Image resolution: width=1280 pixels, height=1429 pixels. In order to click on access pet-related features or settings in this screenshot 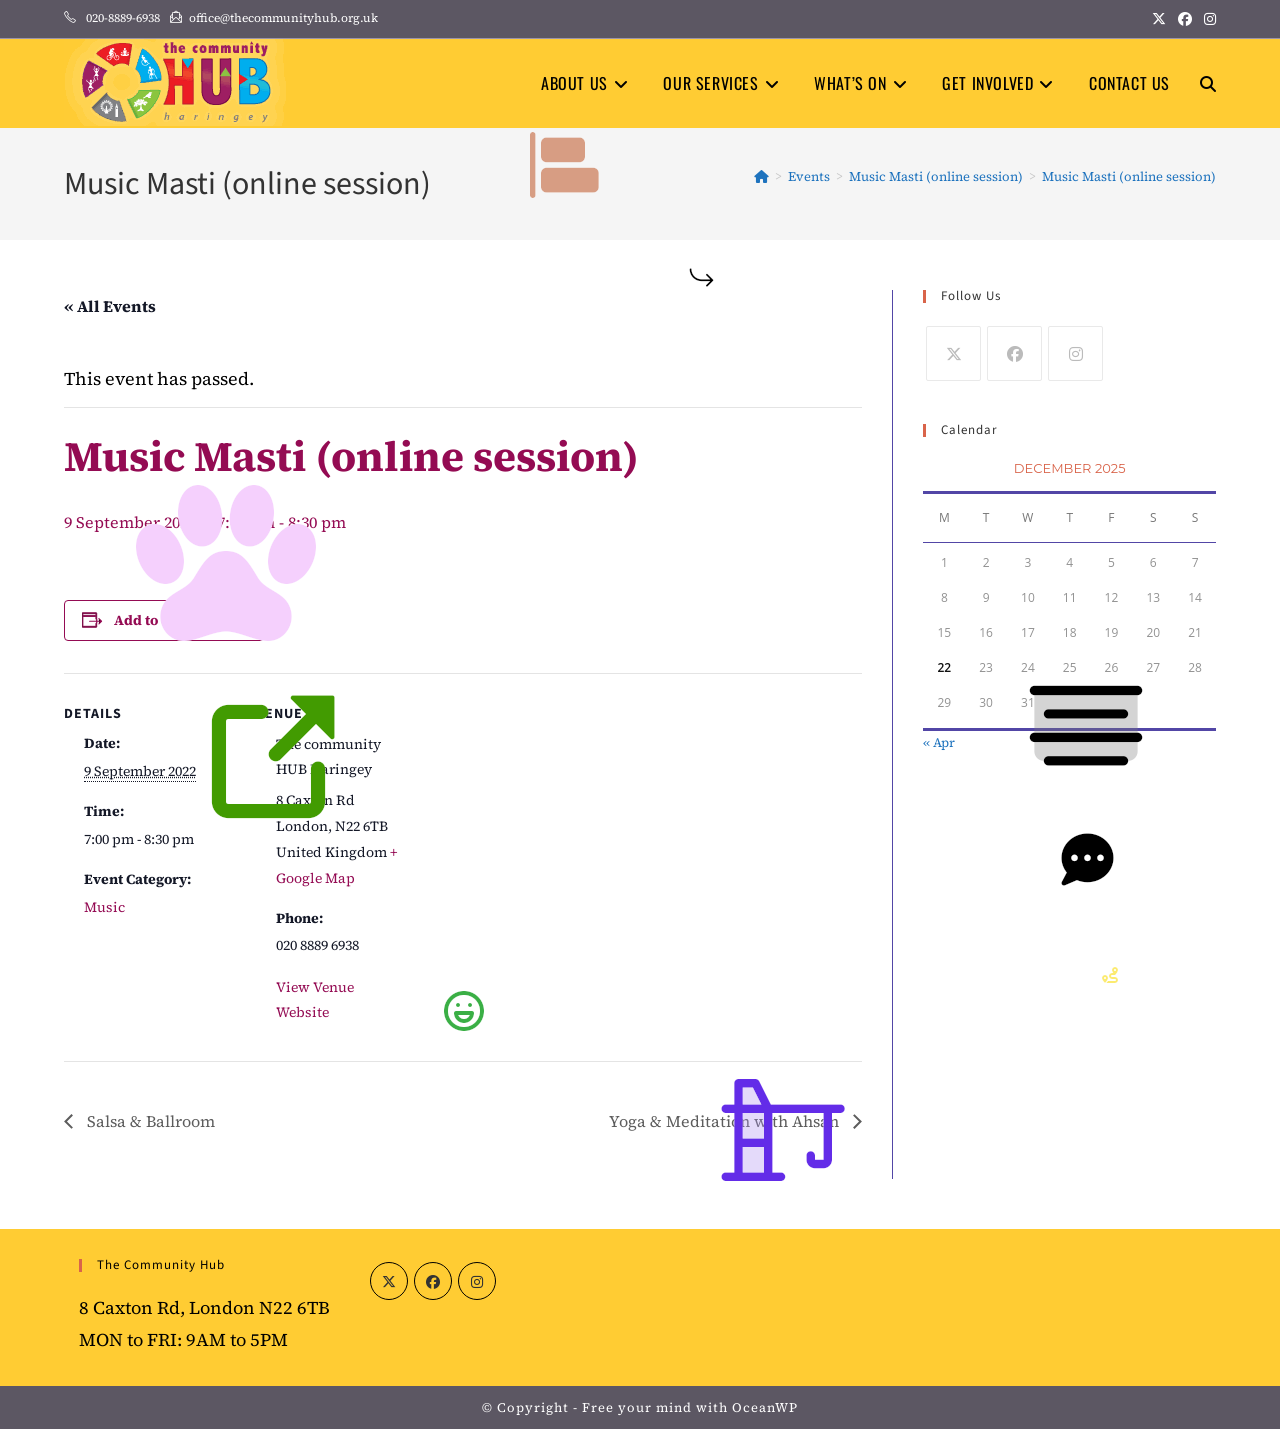, I will do `click(226, 563)`.